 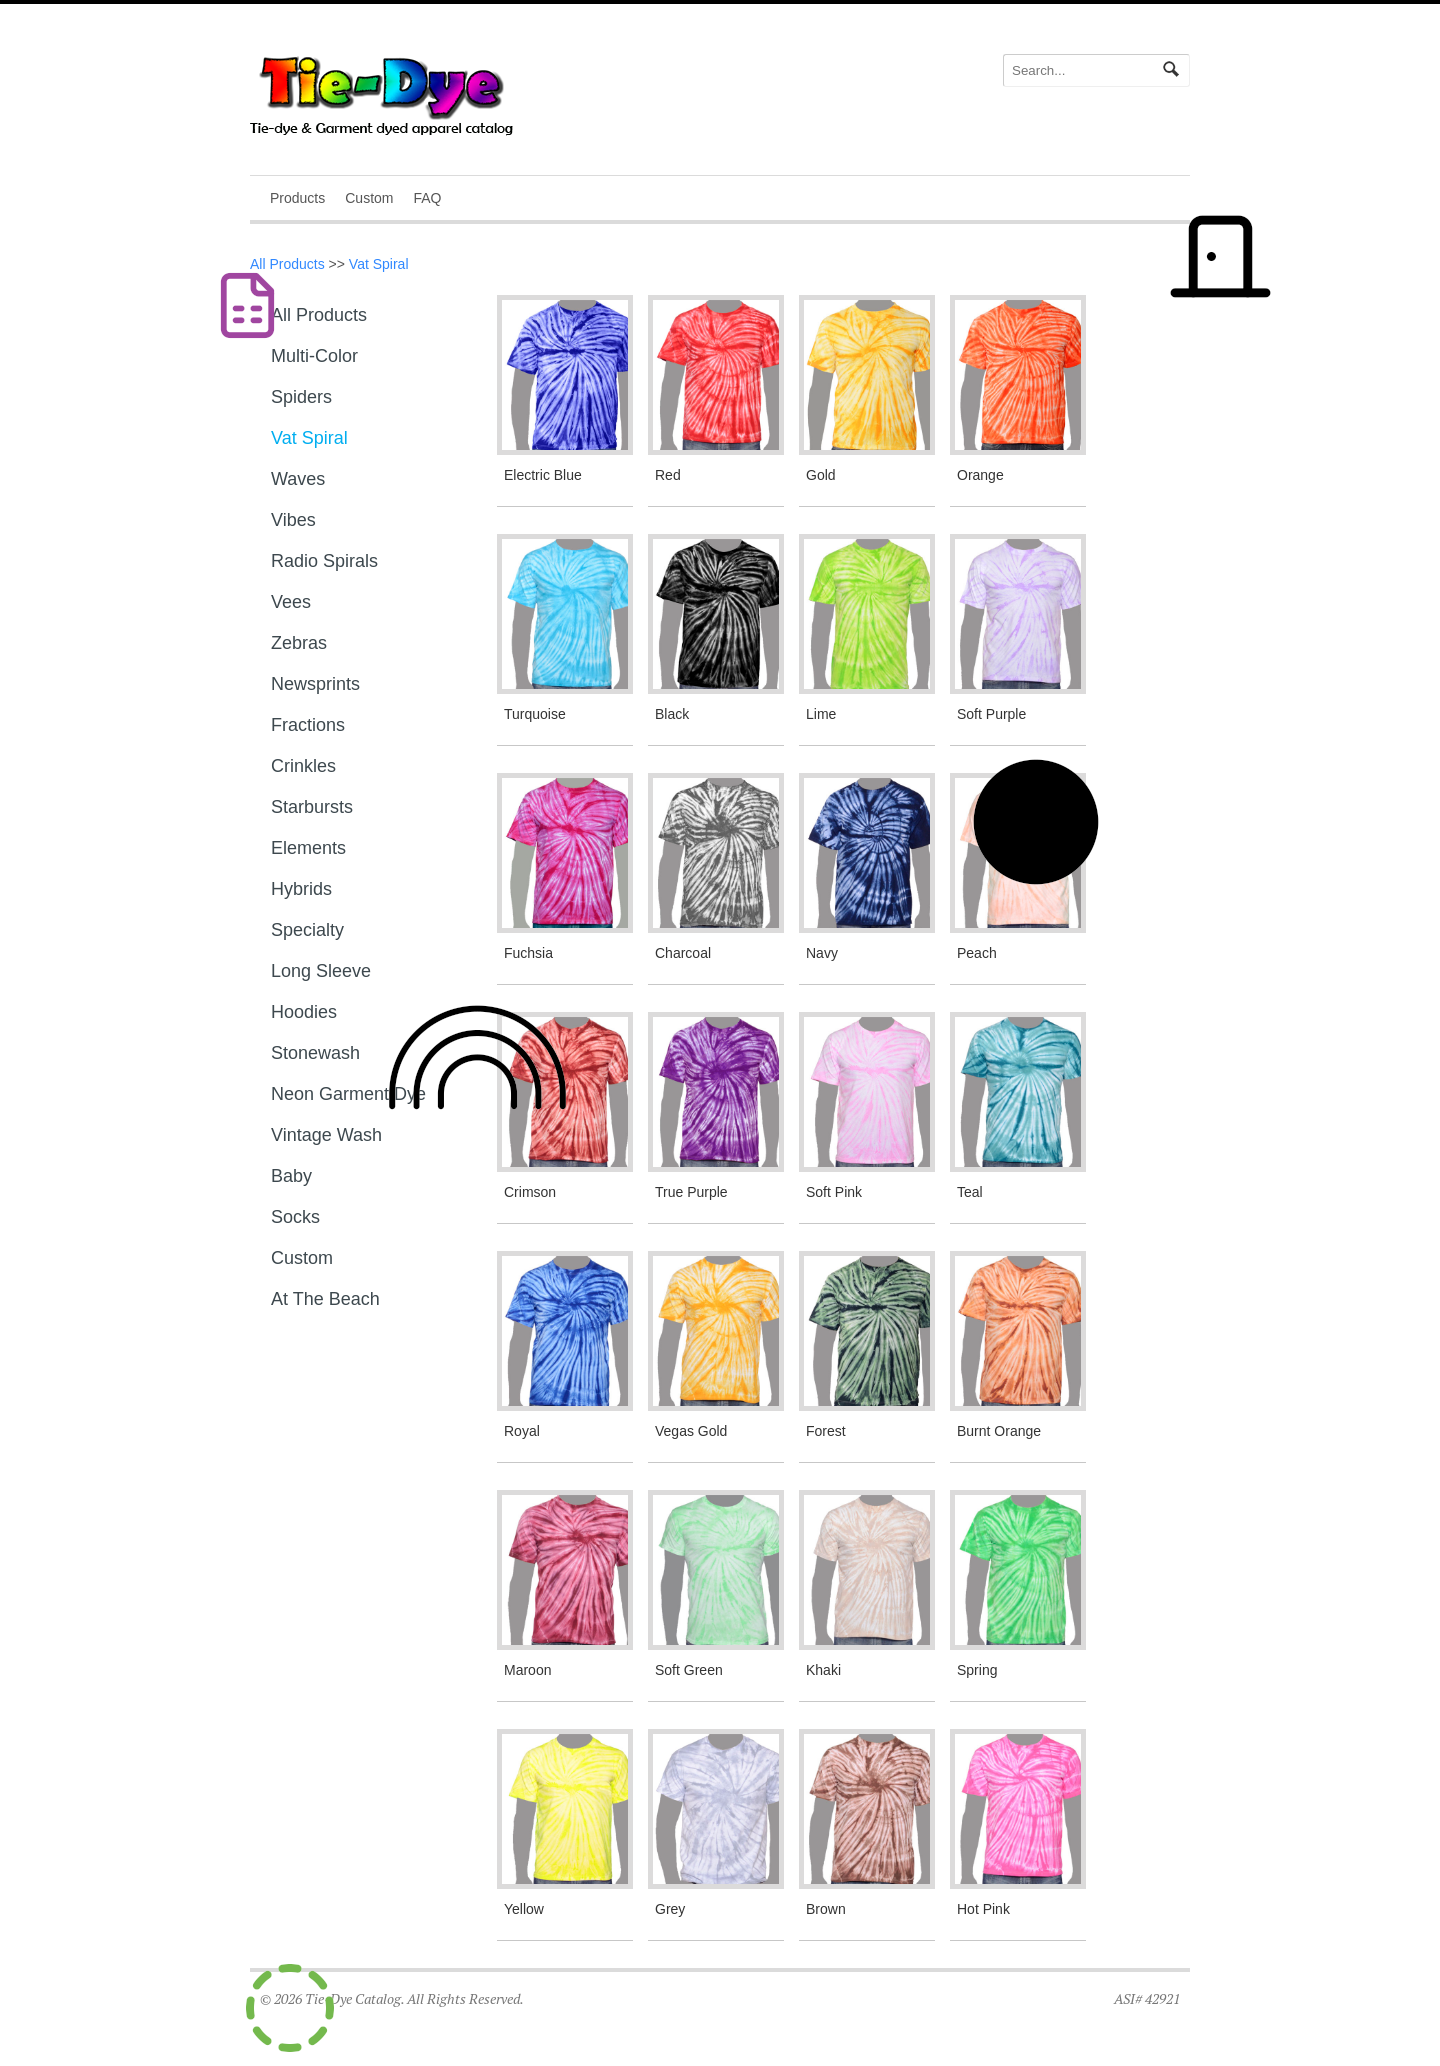 I want to click on open a spreadsheet file, so click(x=247, y=305).